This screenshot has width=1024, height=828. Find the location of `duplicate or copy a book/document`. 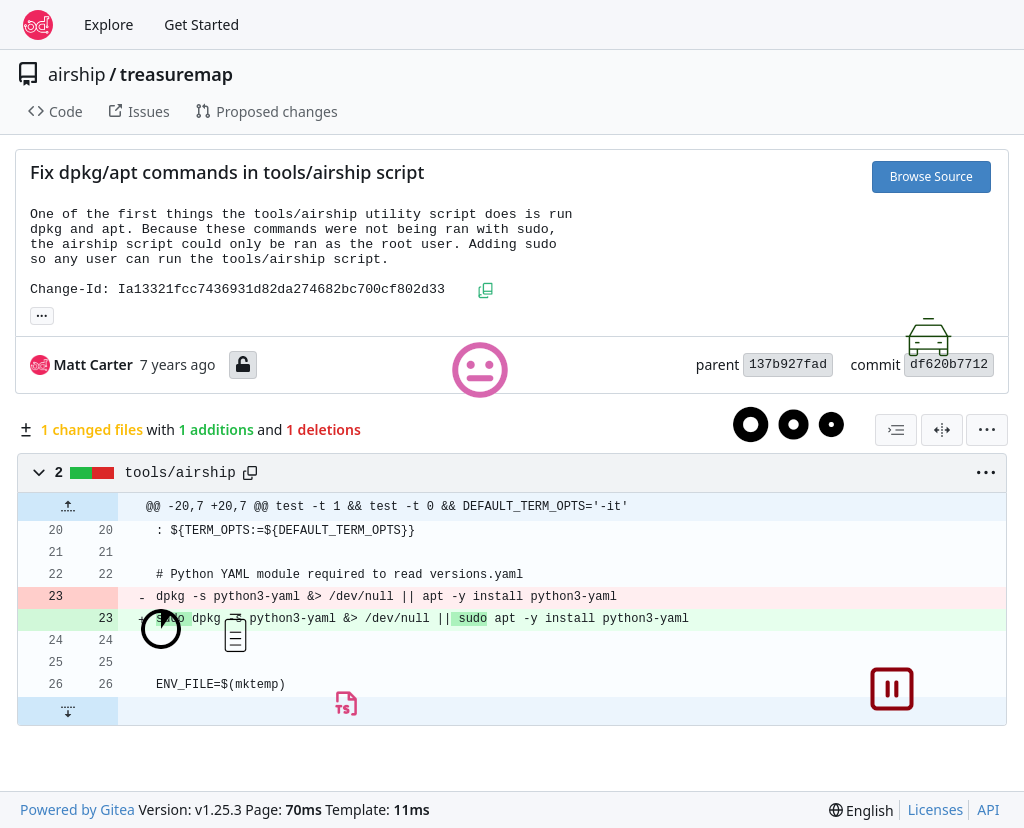

duplicate or copy a book/document is located at coordinates (485, 290).